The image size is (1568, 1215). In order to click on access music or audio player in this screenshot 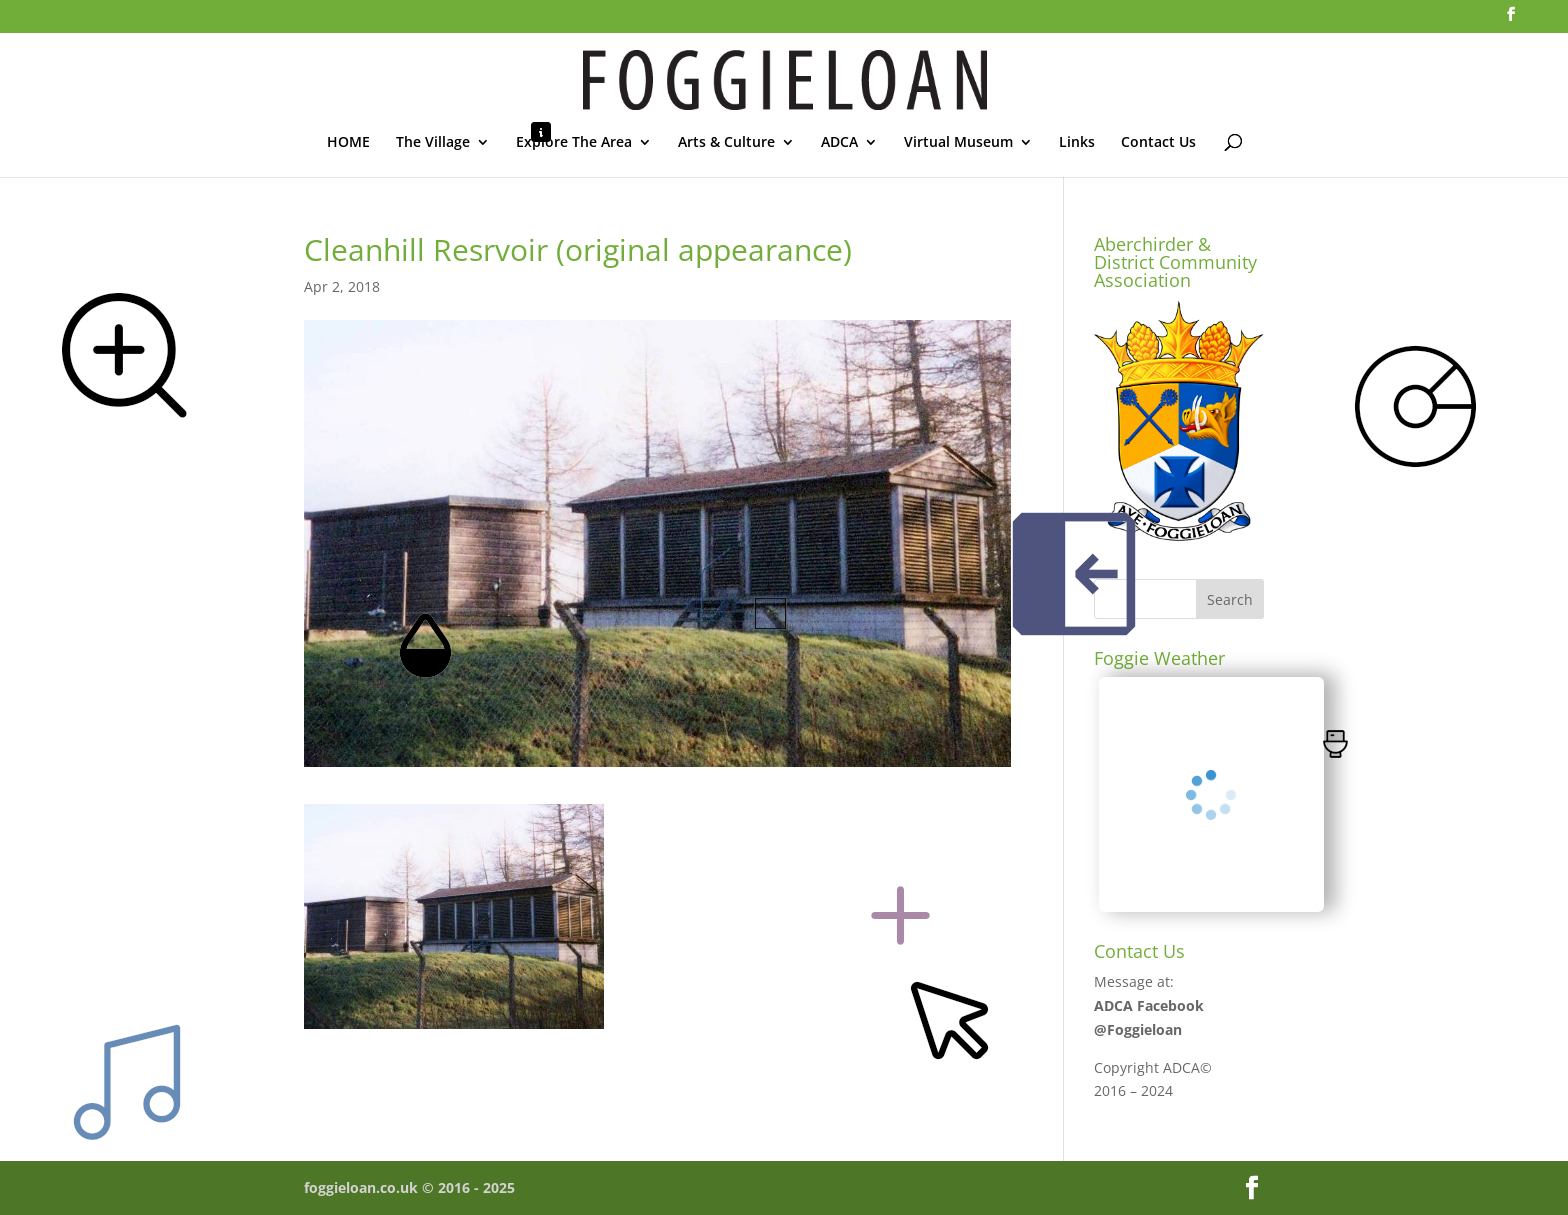, I will do `click(133, 1084)`.